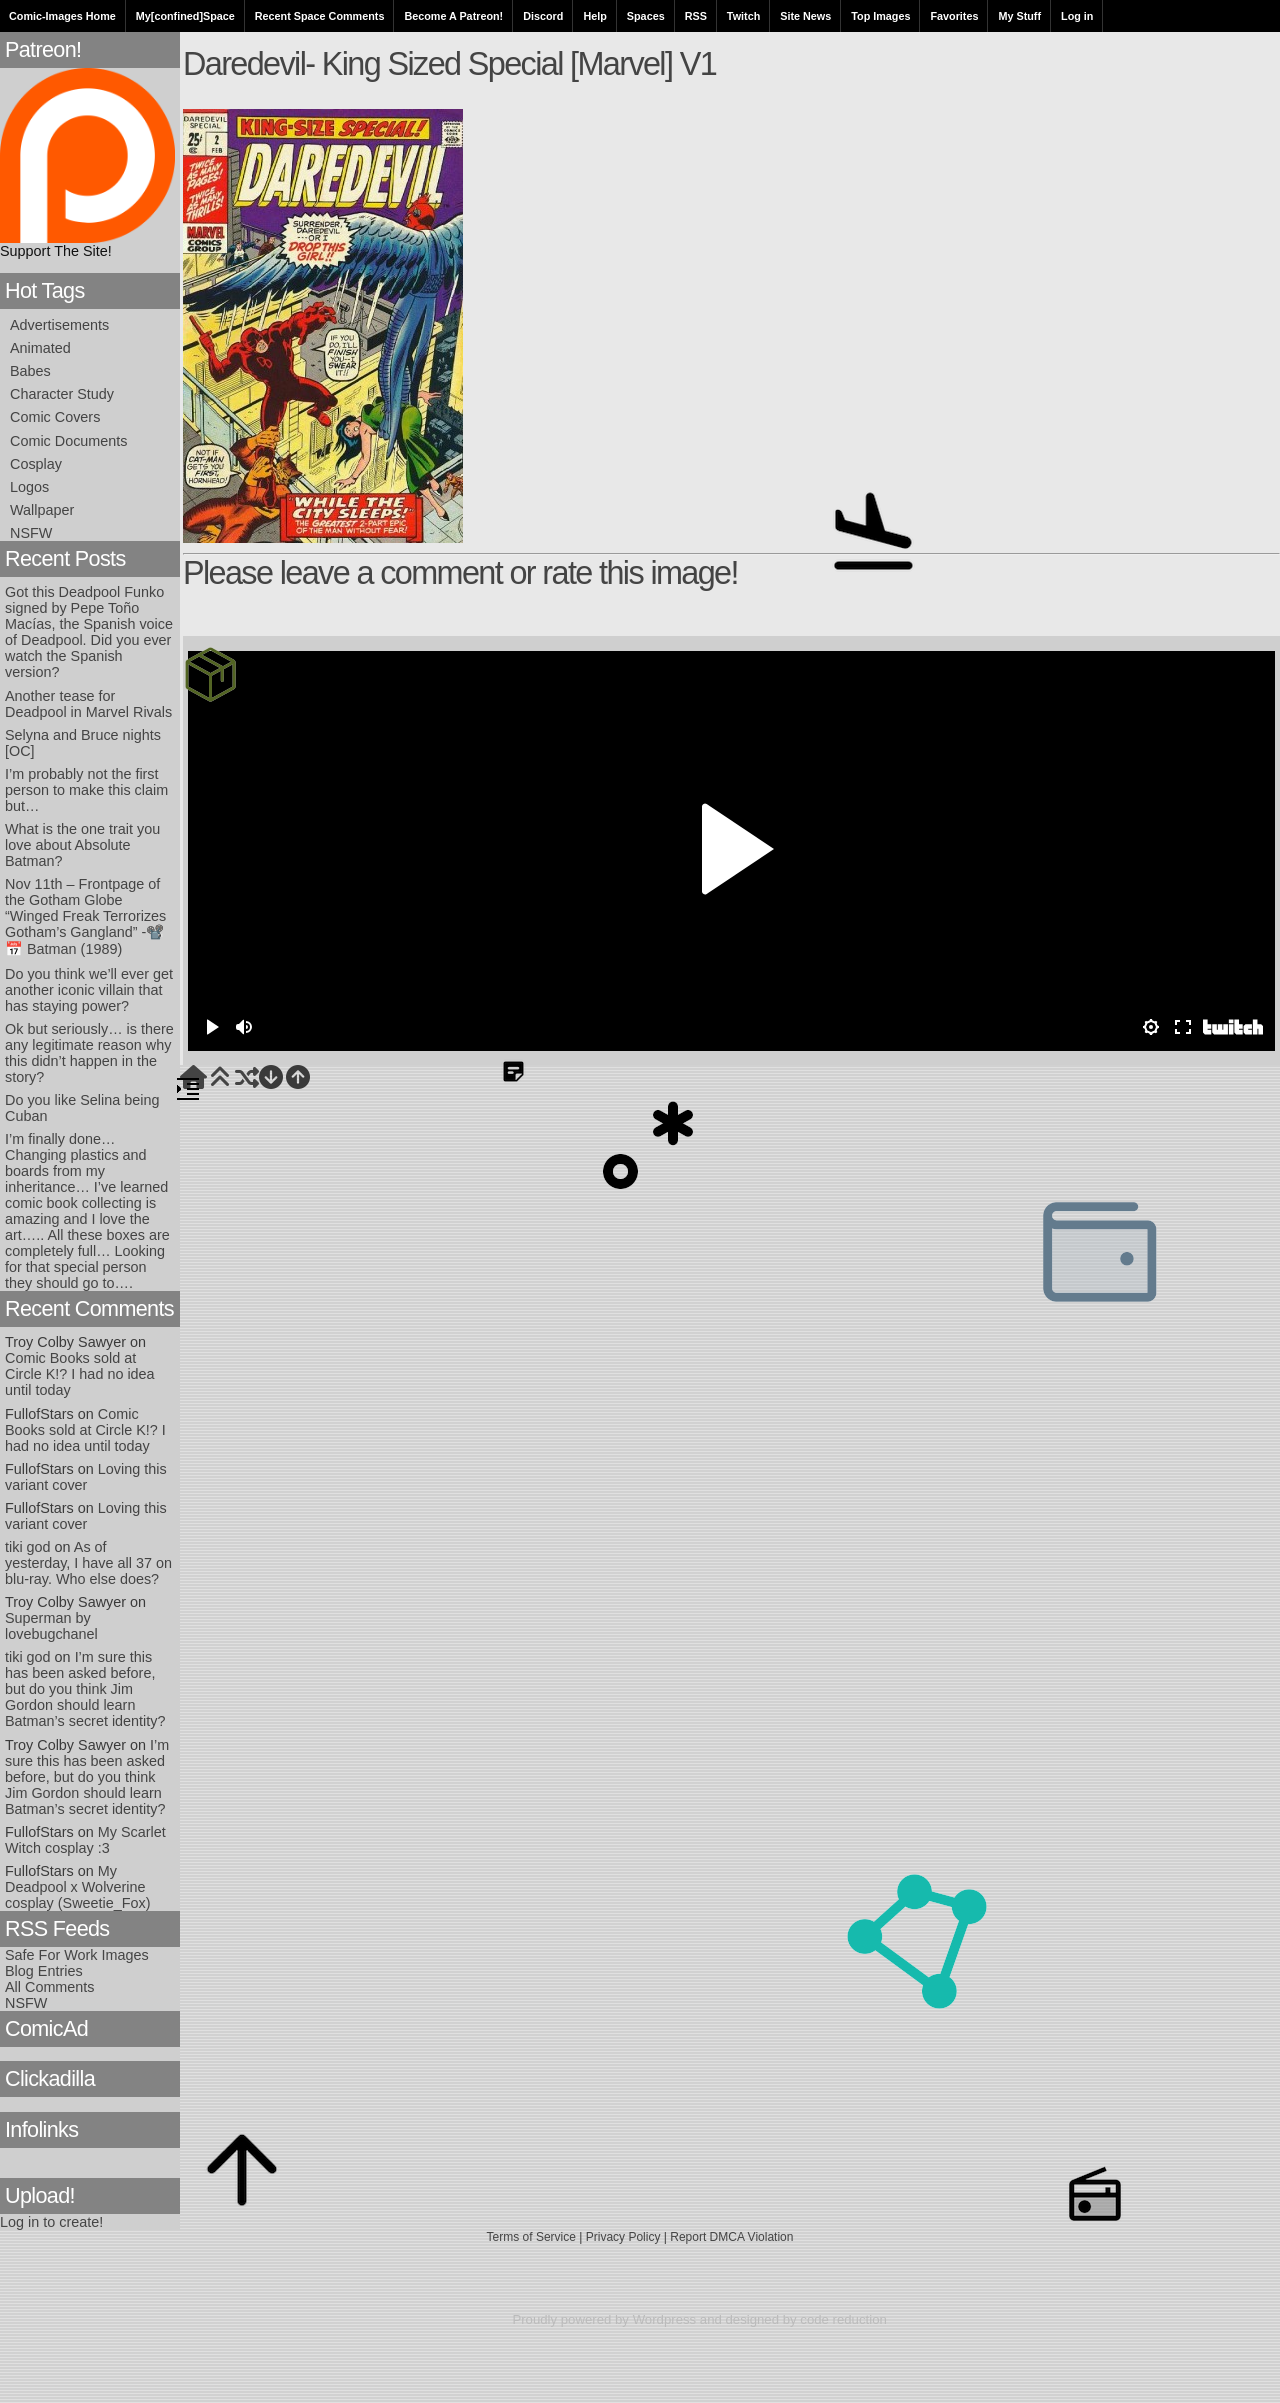 The height and width of the screenshot is (2403, 1280). What do you see at coordinates (210, 674) in the screenshot?
I see `view order shipment details` at bounding box center [210, 674].